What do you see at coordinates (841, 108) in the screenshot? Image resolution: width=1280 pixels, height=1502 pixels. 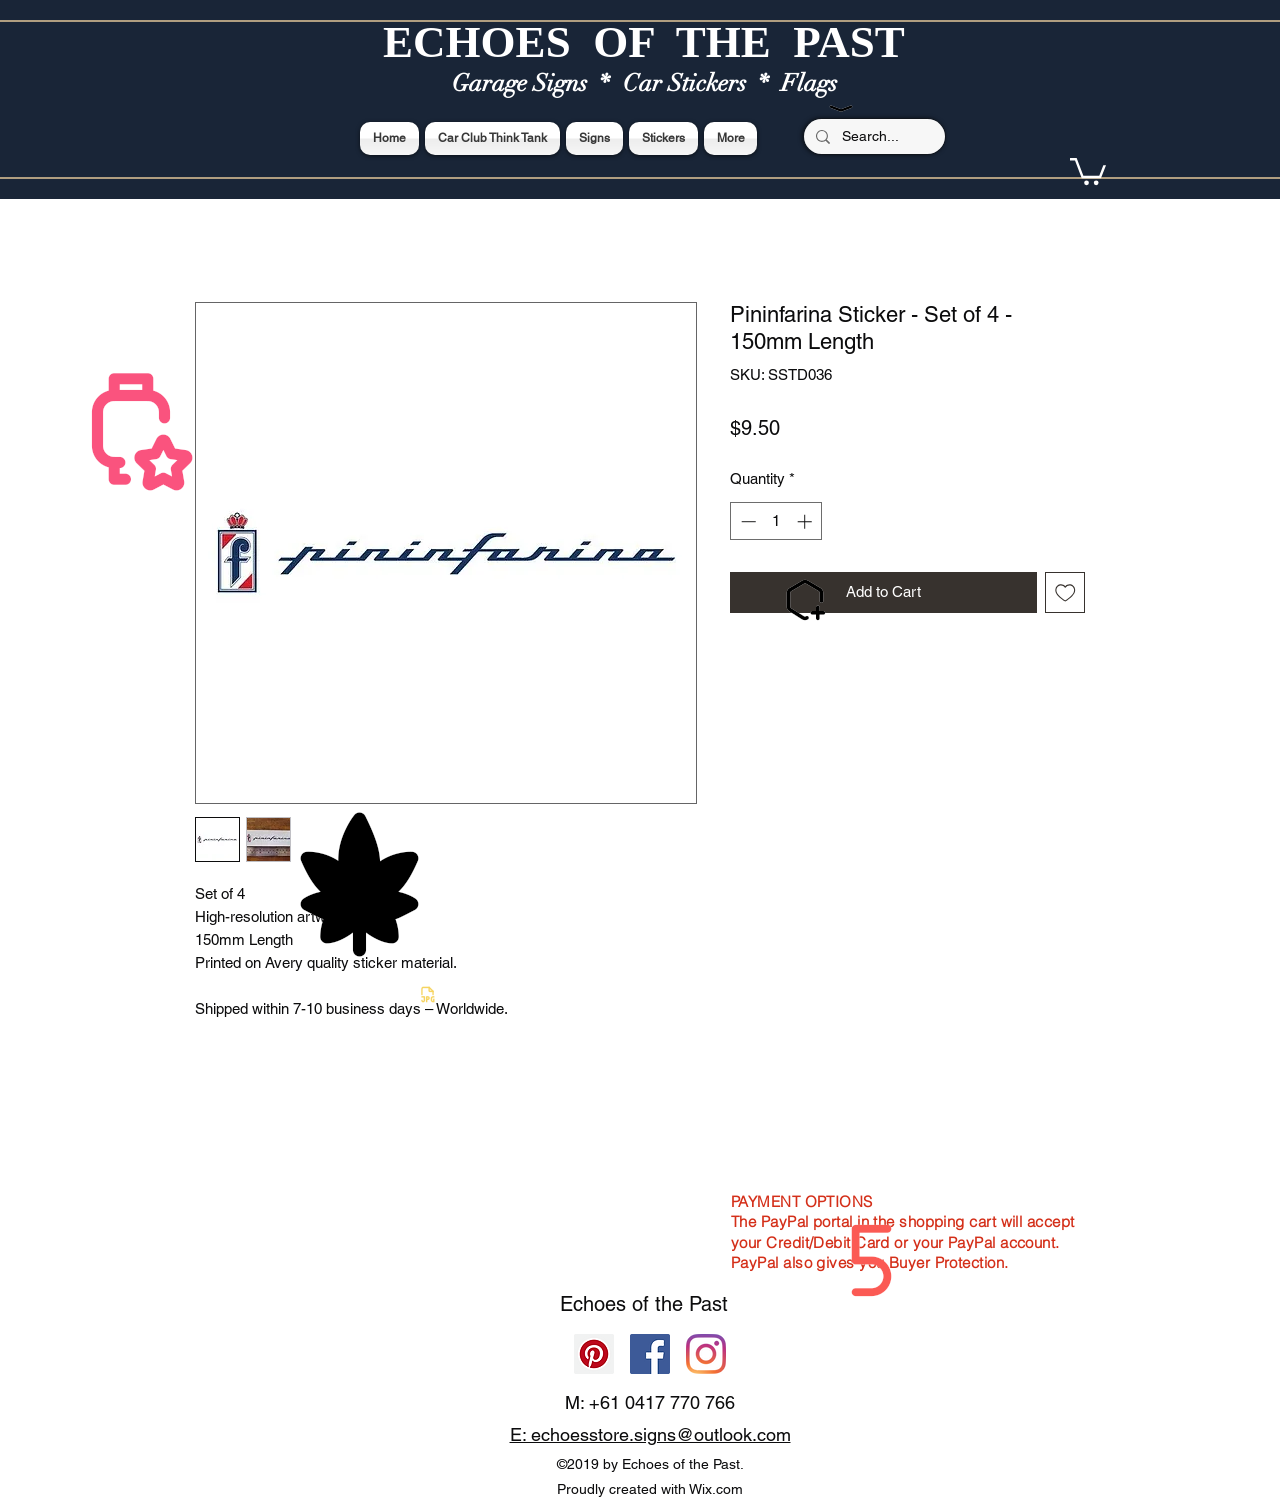 I see `expand content or dropdown menu` at bounding box center [841, 108].